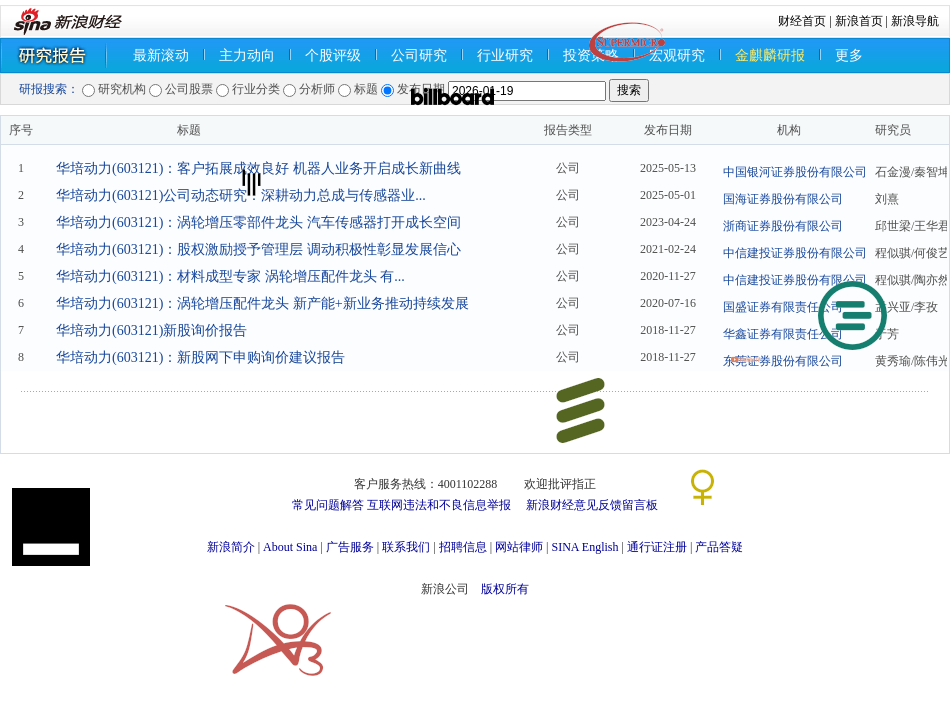  Describe the element at coordinates (580, 410) in the screenshot. I see `ericsson brand logo` at that location.